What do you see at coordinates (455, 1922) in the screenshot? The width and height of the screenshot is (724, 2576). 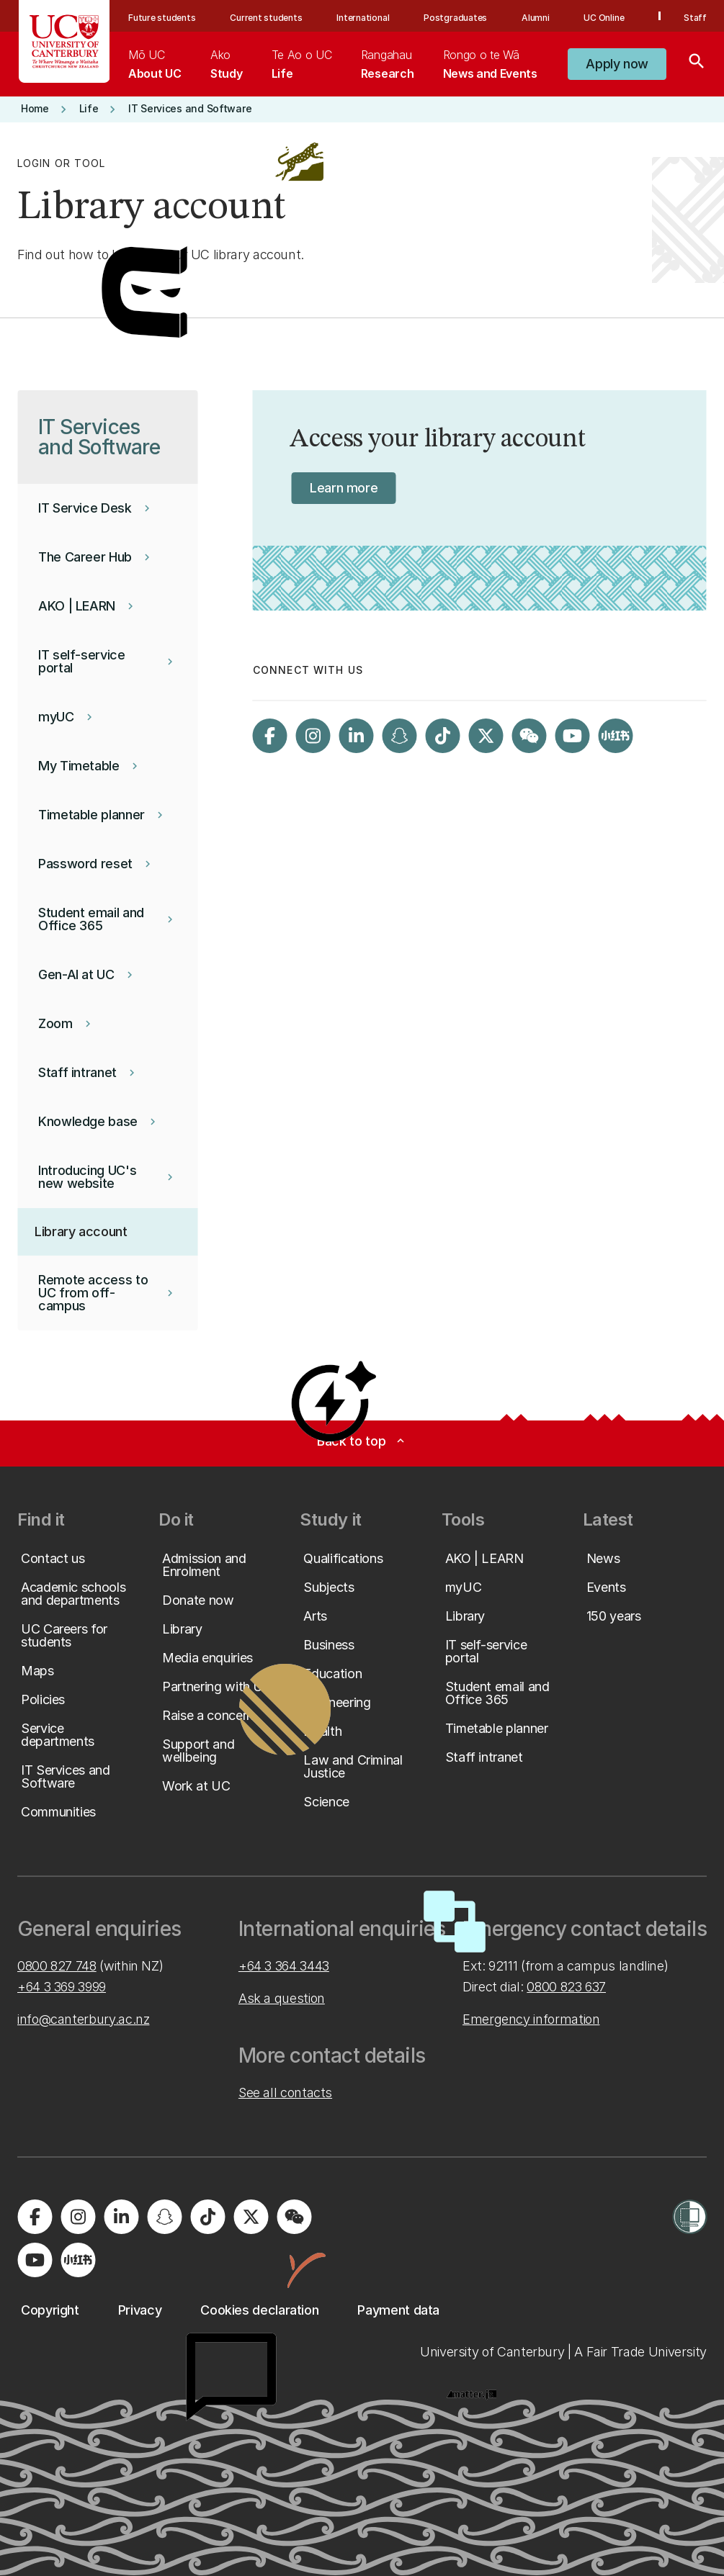 I see `send selected object to back of layer stack` at bounding box center [455, 1922].